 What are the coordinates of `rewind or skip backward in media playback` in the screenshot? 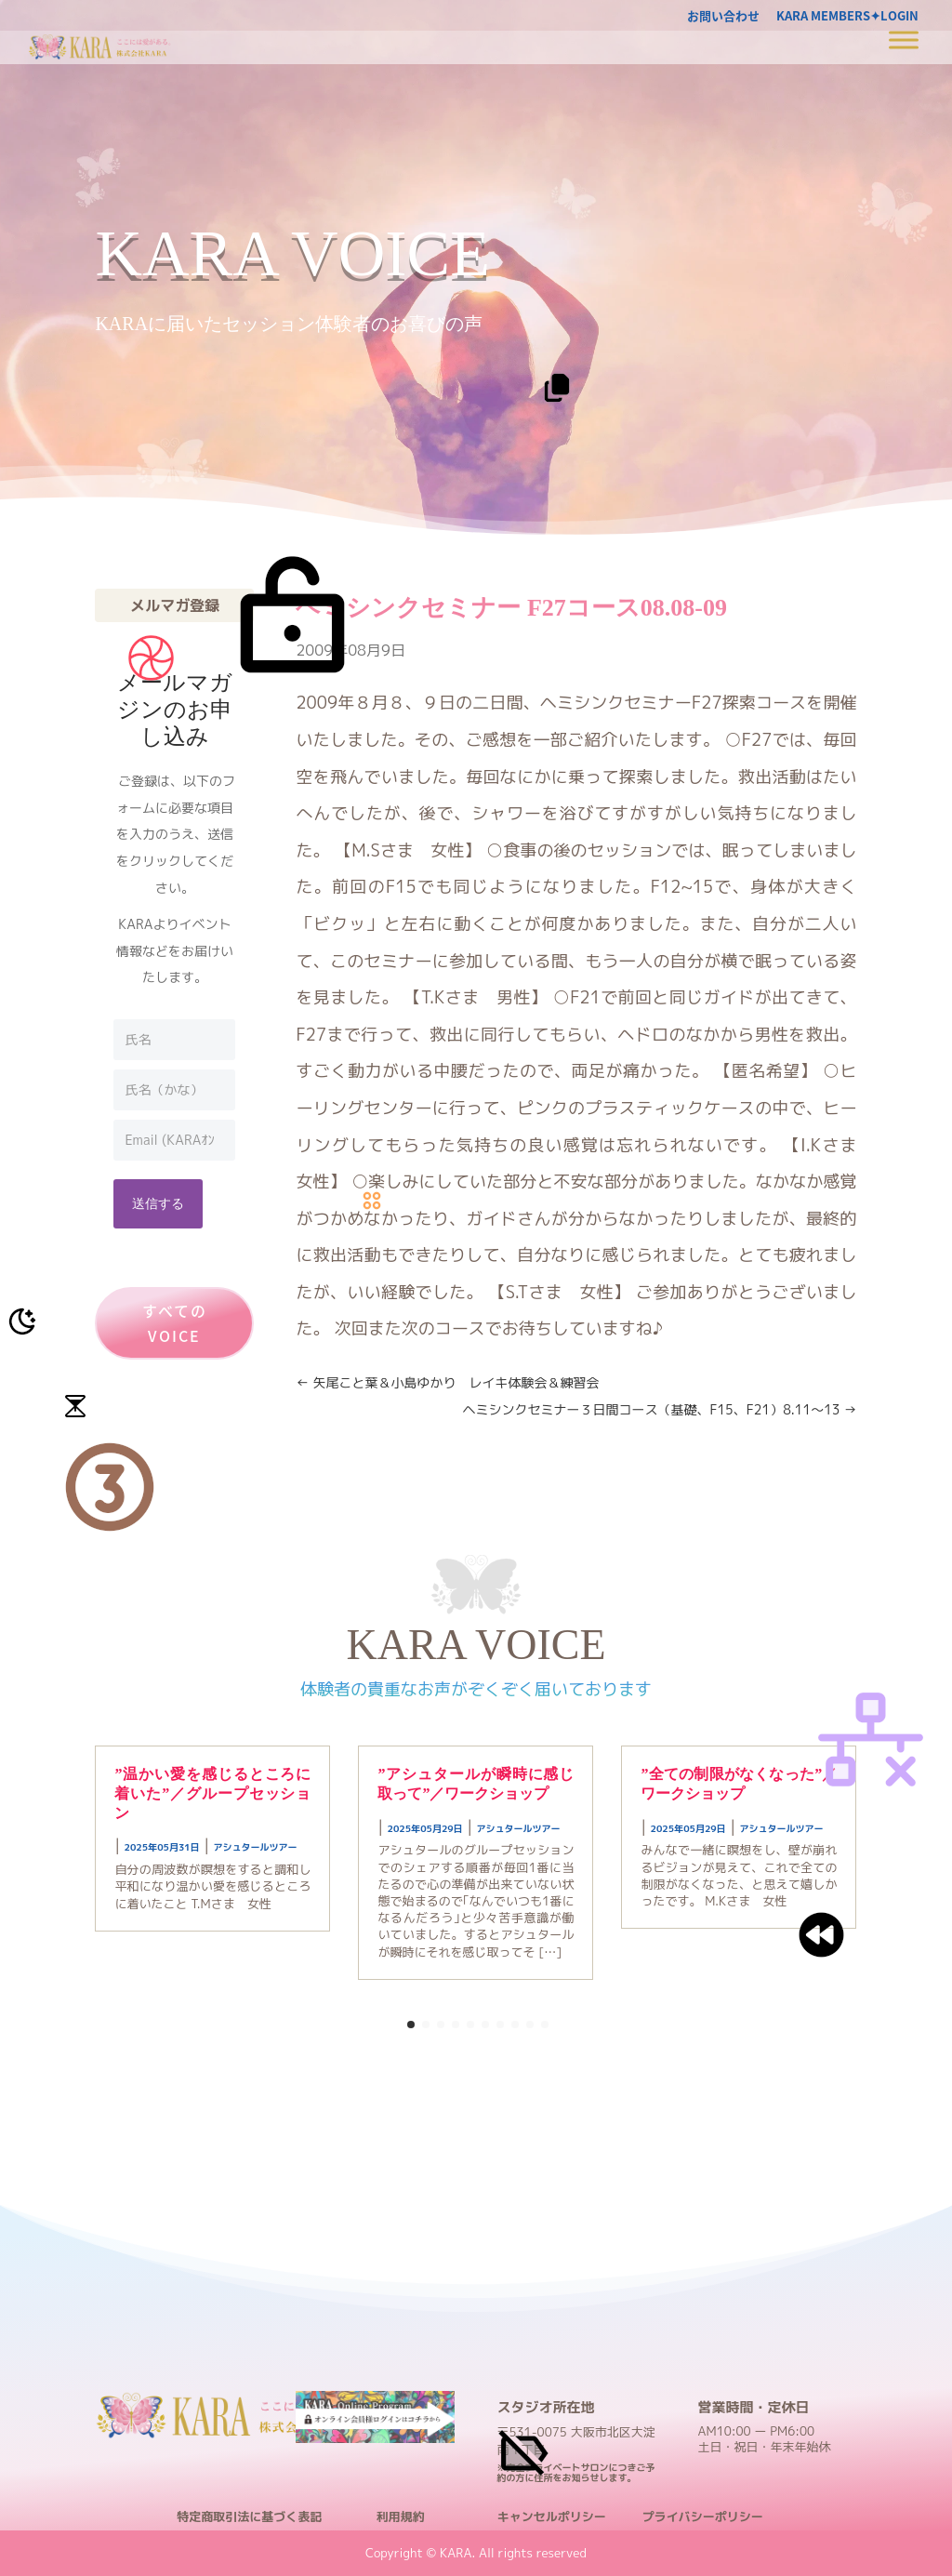 It's located at (821, 1934).